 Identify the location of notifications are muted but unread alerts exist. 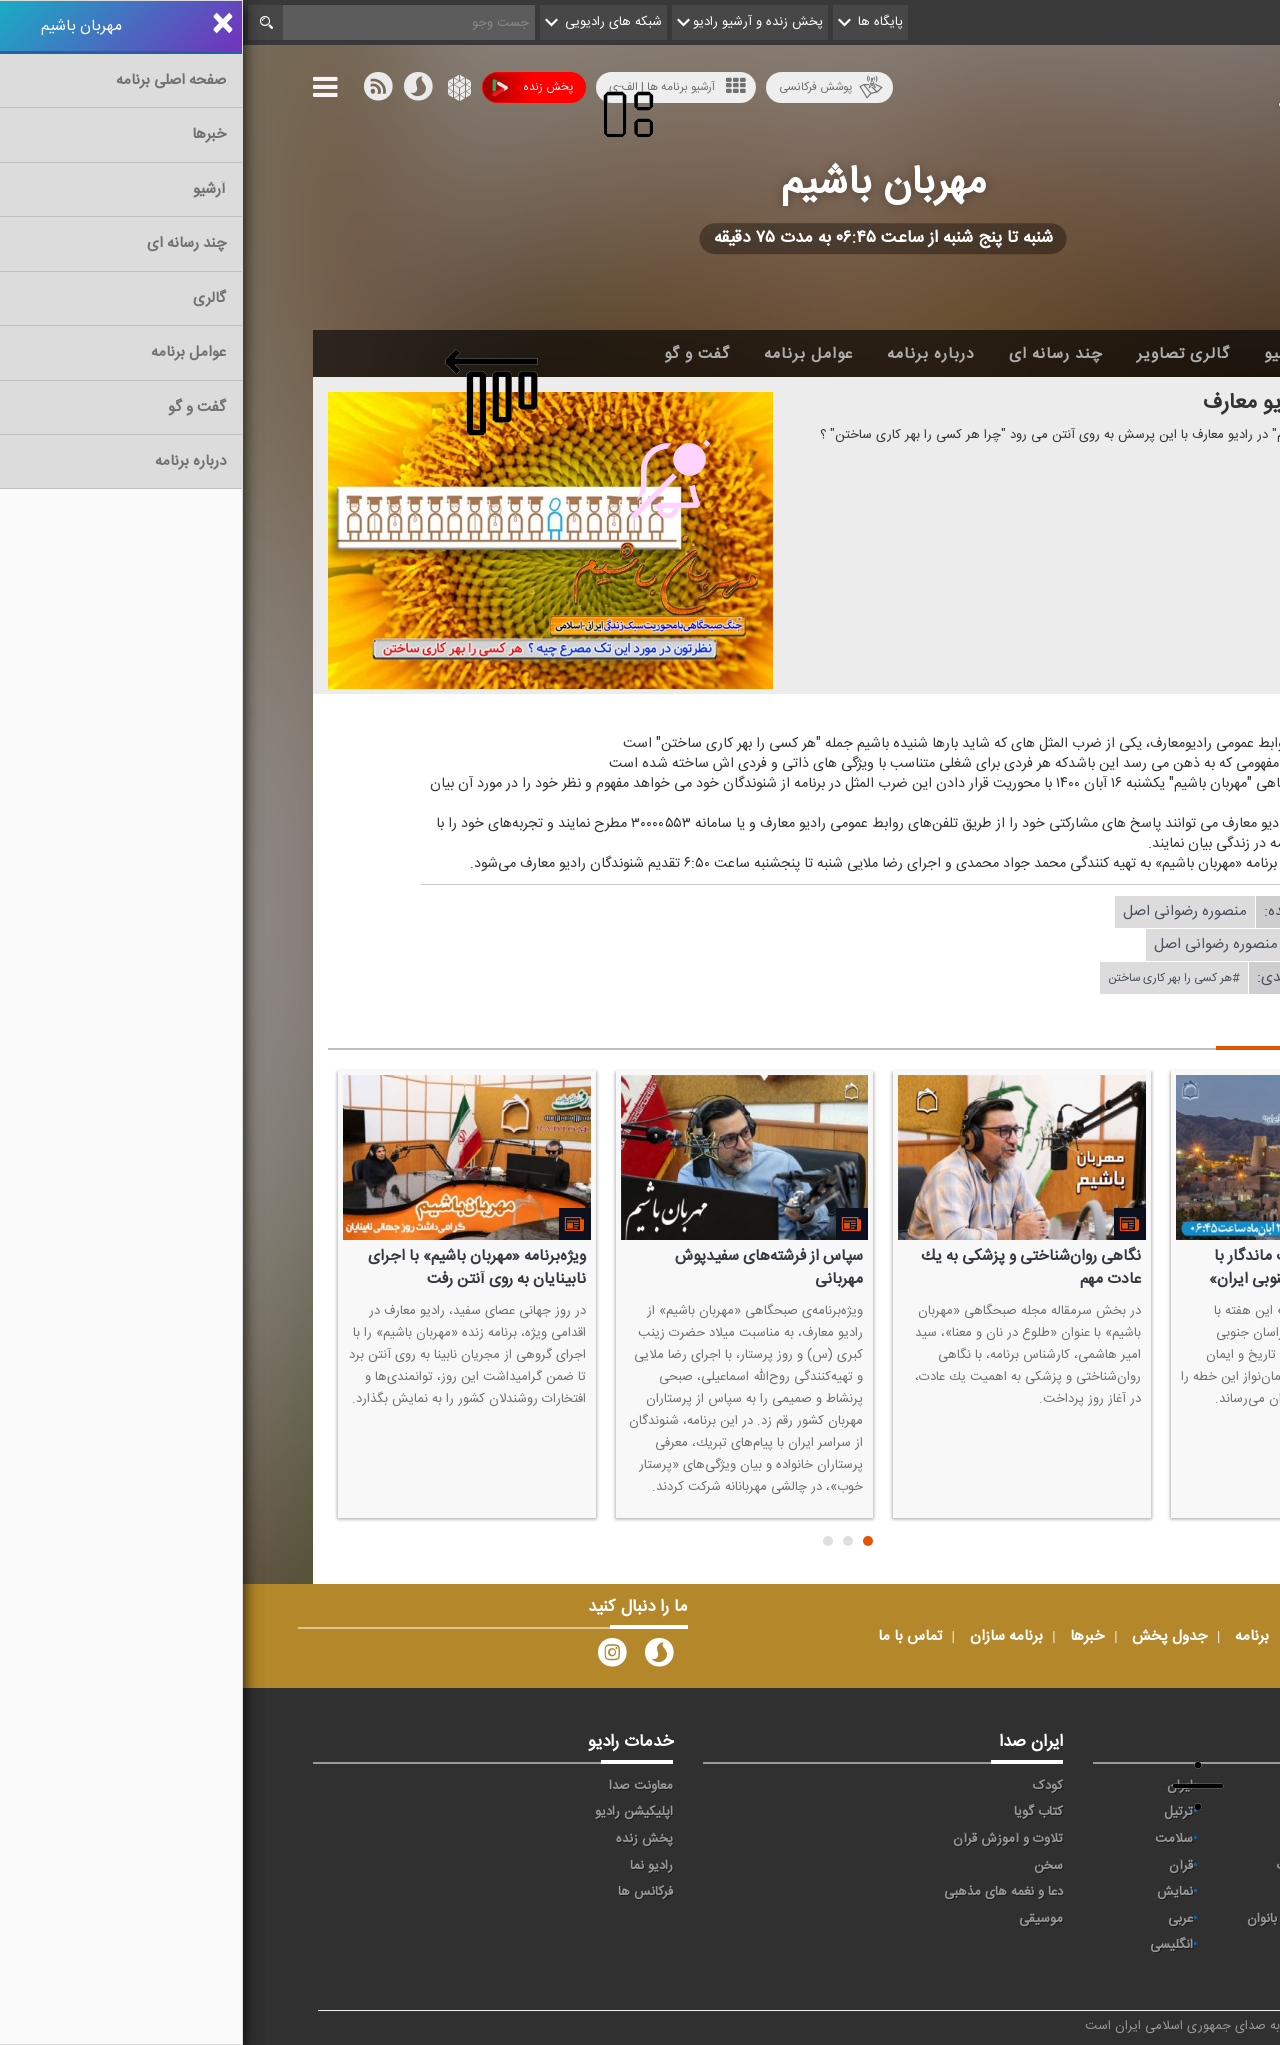
(668, 481).